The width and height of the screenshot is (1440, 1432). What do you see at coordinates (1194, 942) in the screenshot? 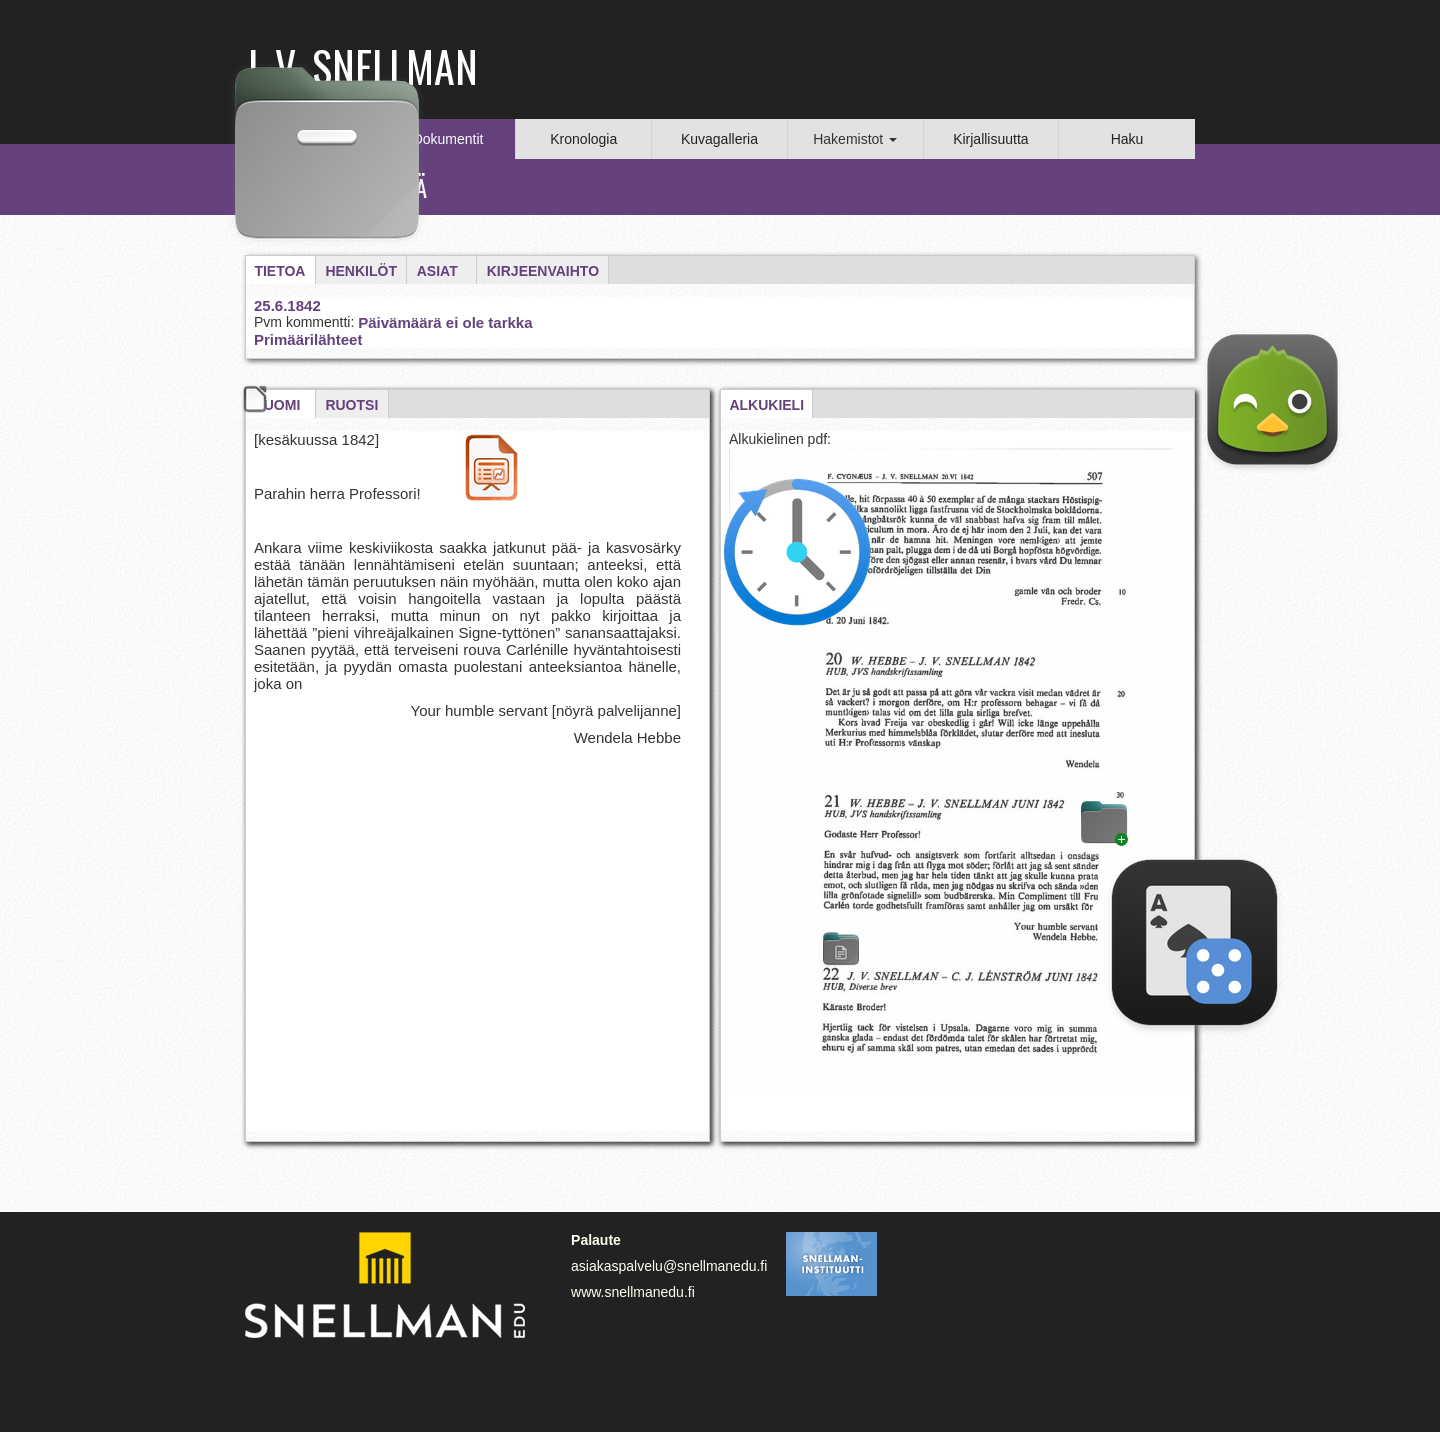
I see `launch tabletop simulator` at bounding box center [1194, 942].